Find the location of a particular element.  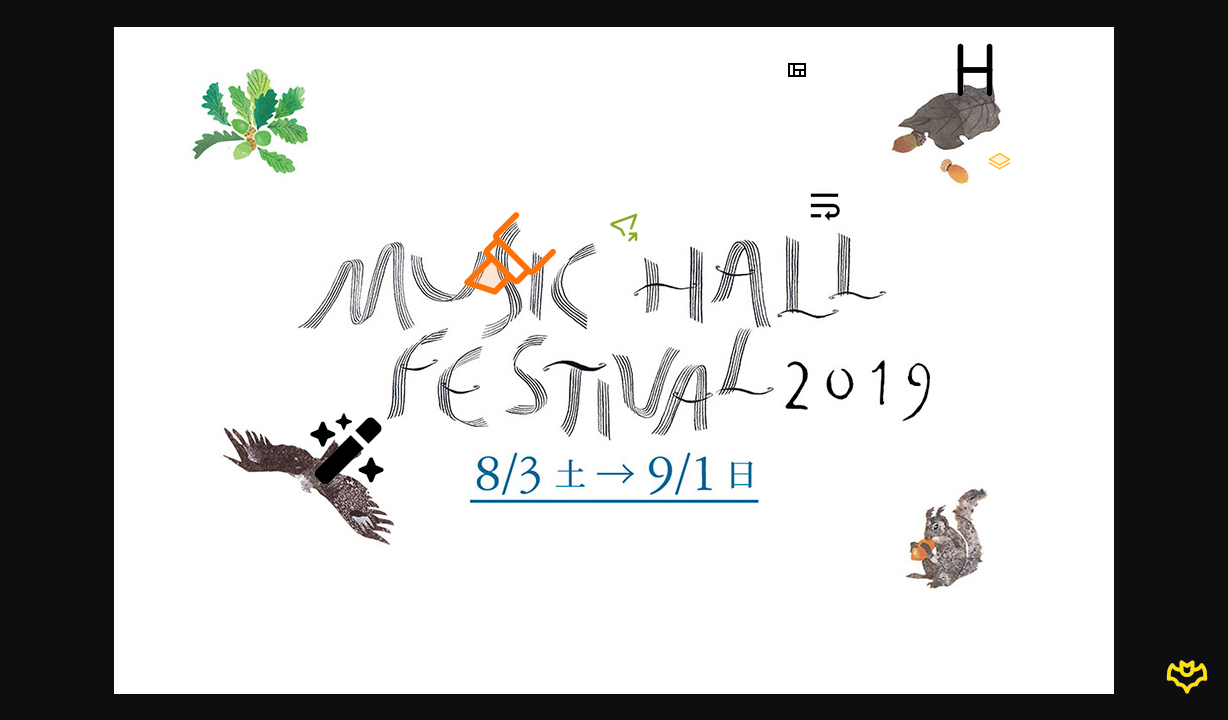

share your current location is located at coordinates (624, 227).